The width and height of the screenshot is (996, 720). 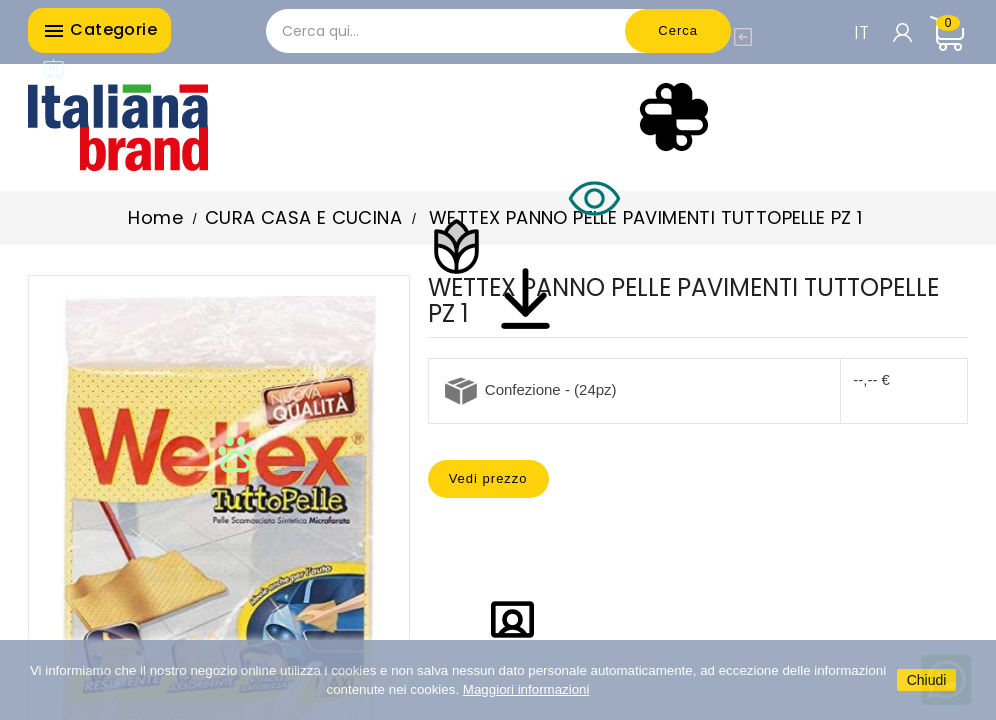 I want to click on view presentation with chart data, so click(x=53, y=69).